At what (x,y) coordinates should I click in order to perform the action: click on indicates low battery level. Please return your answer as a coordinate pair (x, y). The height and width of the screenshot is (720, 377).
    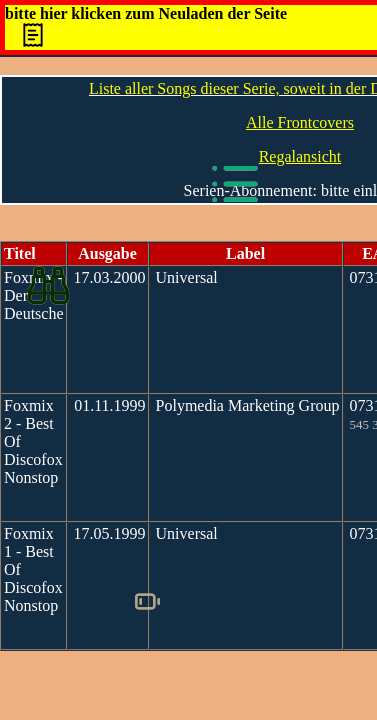
    Looking at the image, I should click on (147, 601).